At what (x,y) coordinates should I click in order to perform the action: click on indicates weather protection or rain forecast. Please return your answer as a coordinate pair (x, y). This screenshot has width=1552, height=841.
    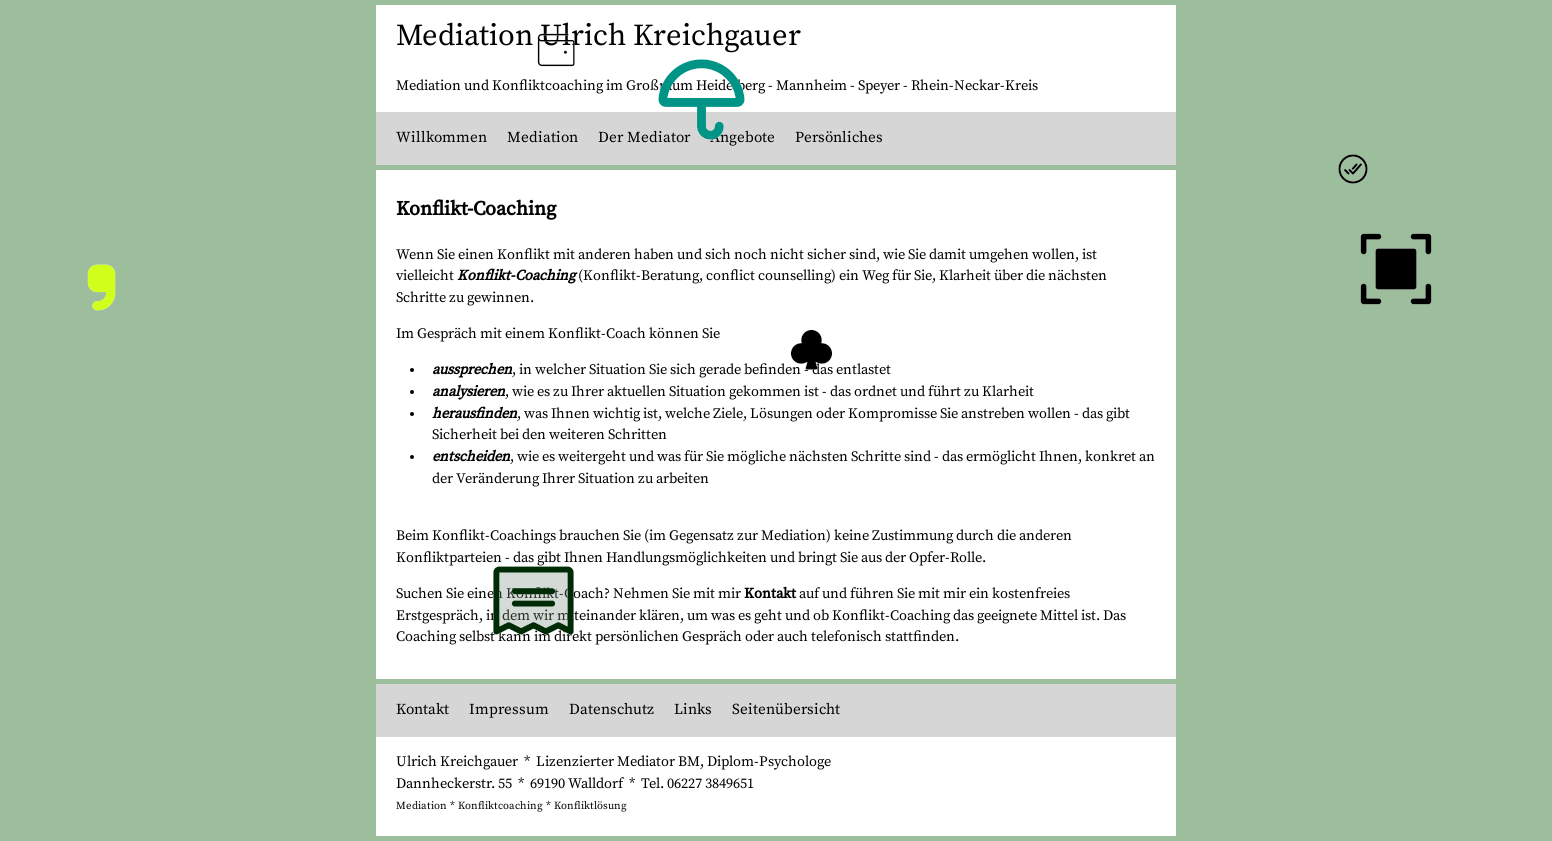
    Looking at the image, I should click on (701, 99).